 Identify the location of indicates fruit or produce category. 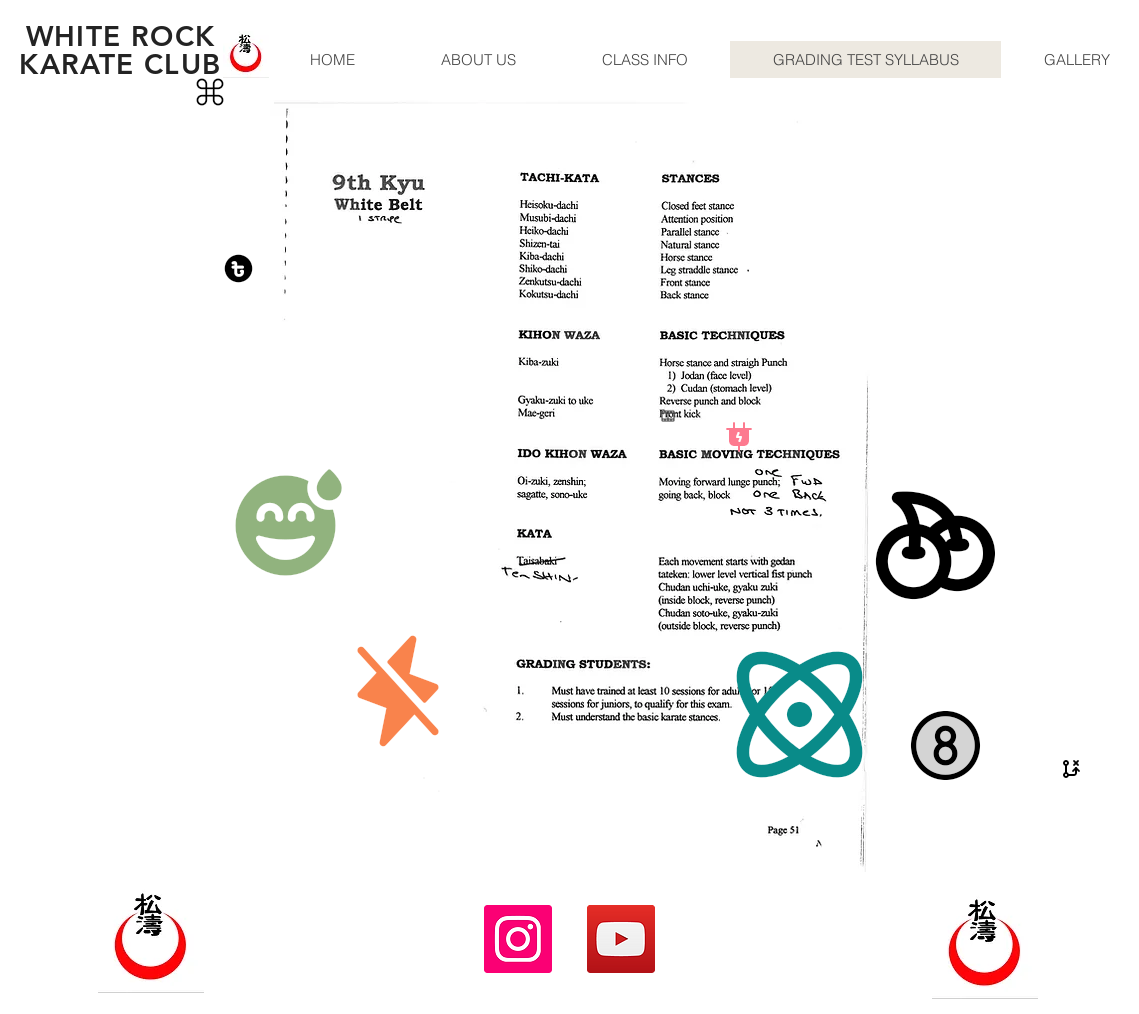
(933, 545).